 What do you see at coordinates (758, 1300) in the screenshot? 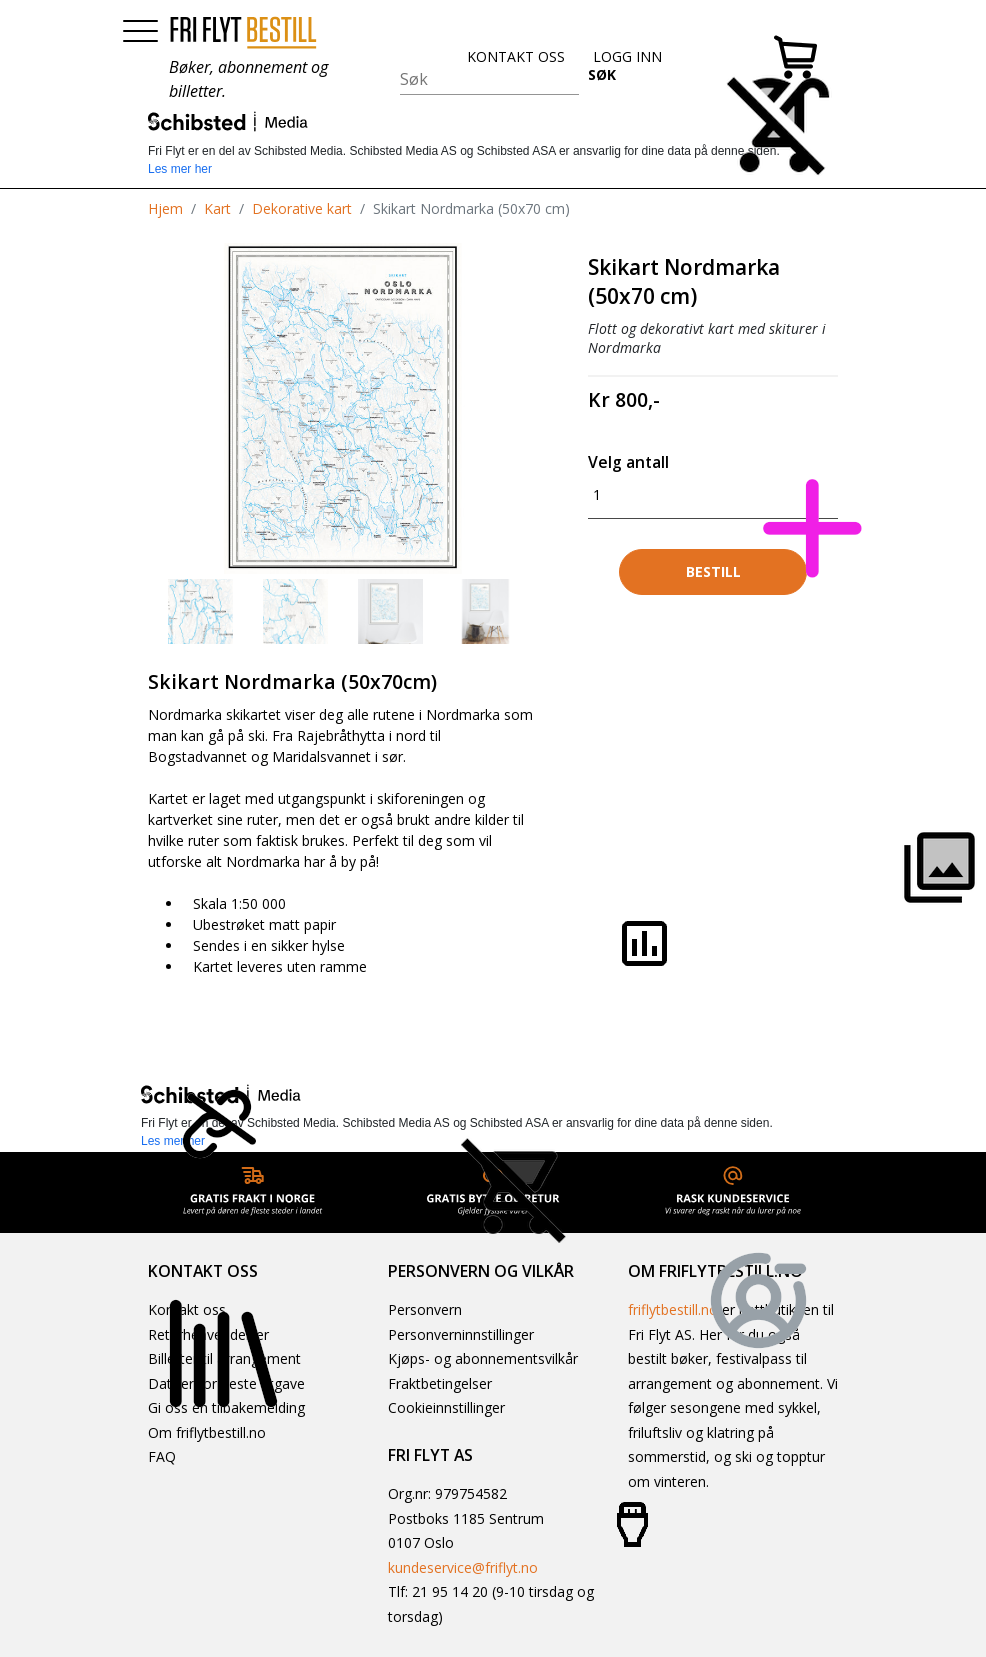
I see `remove a user from your contacts` at bounding box center [758, 1300].